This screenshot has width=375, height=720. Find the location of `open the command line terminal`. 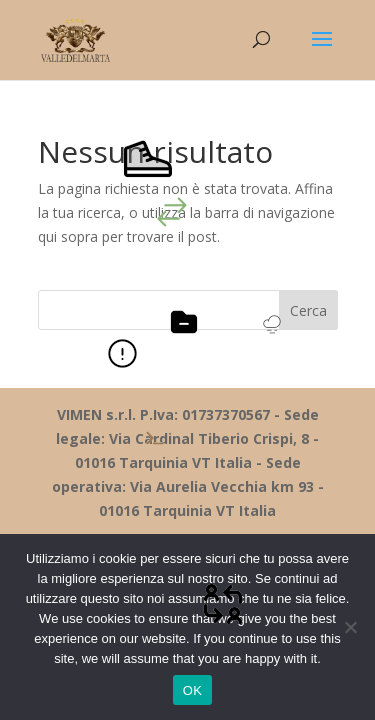

open the command line terminal is located at coordinates (155, 438).